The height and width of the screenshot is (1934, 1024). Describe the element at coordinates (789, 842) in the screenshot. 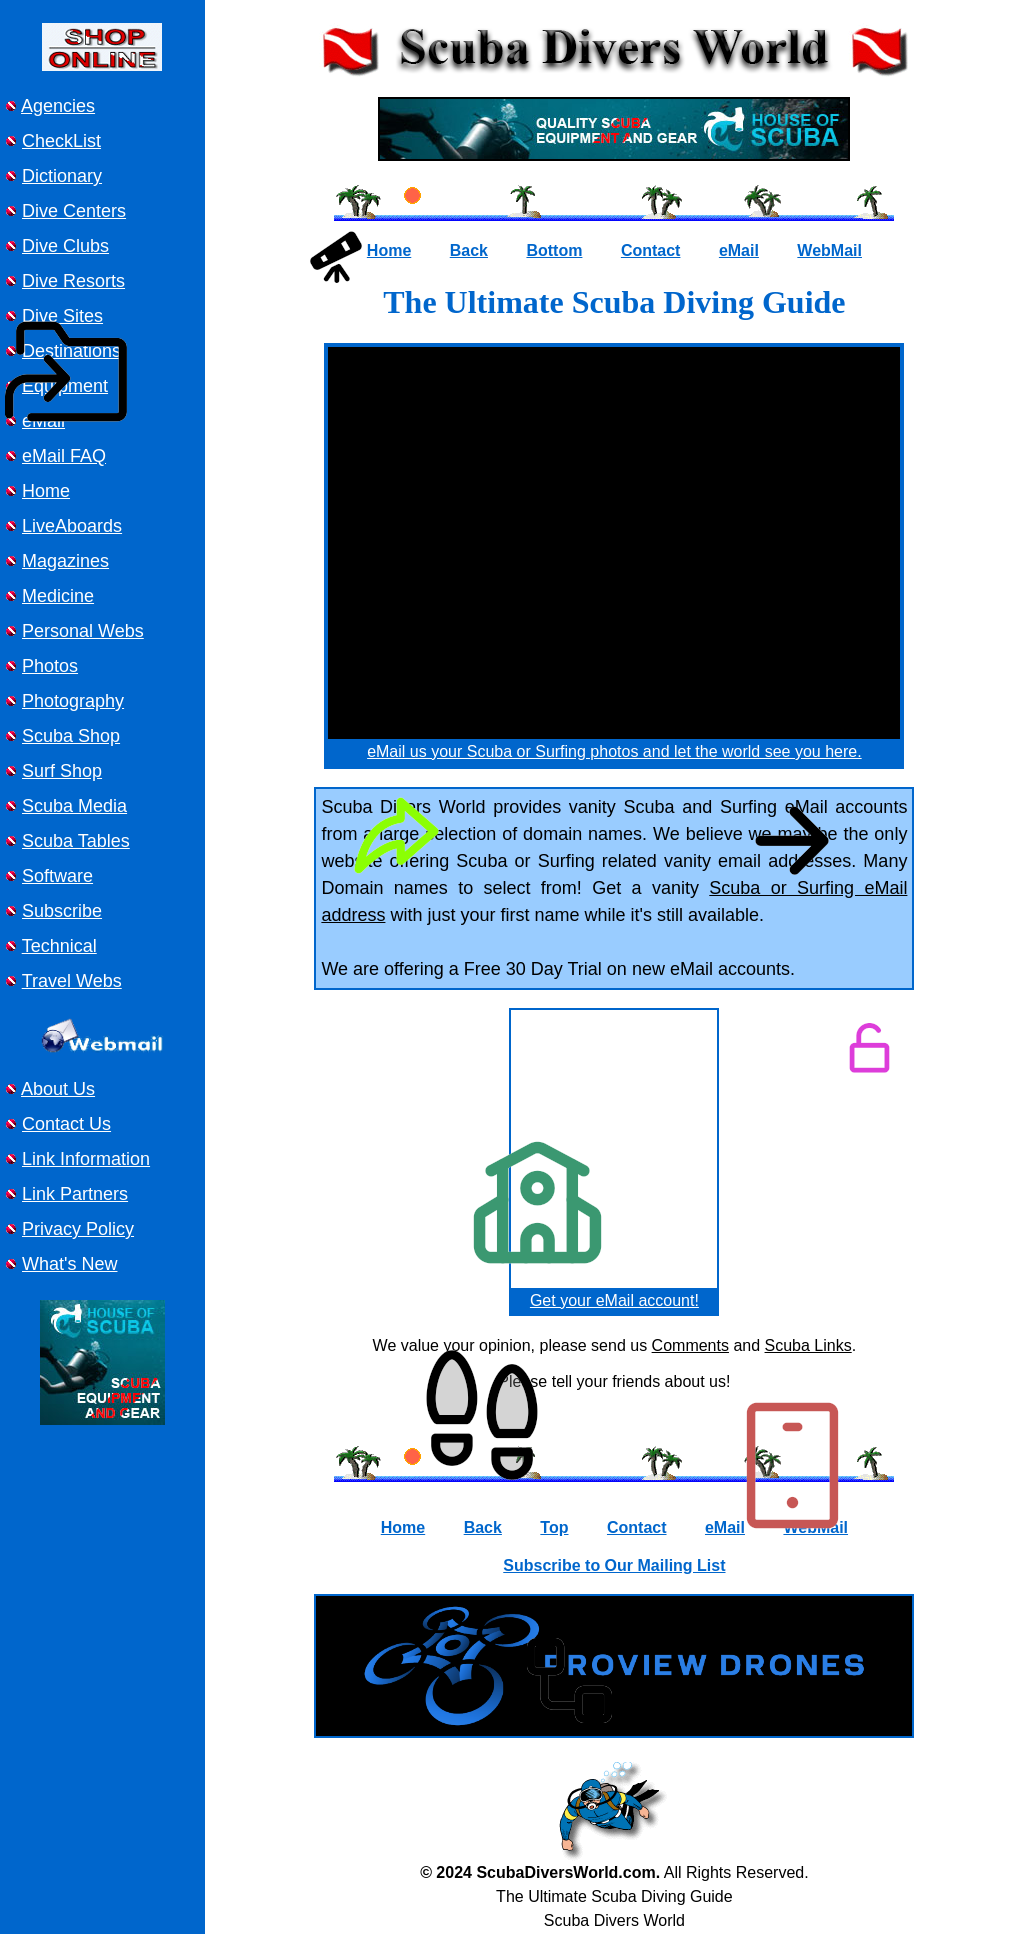

I see `navigate to the next item or page` at that location.